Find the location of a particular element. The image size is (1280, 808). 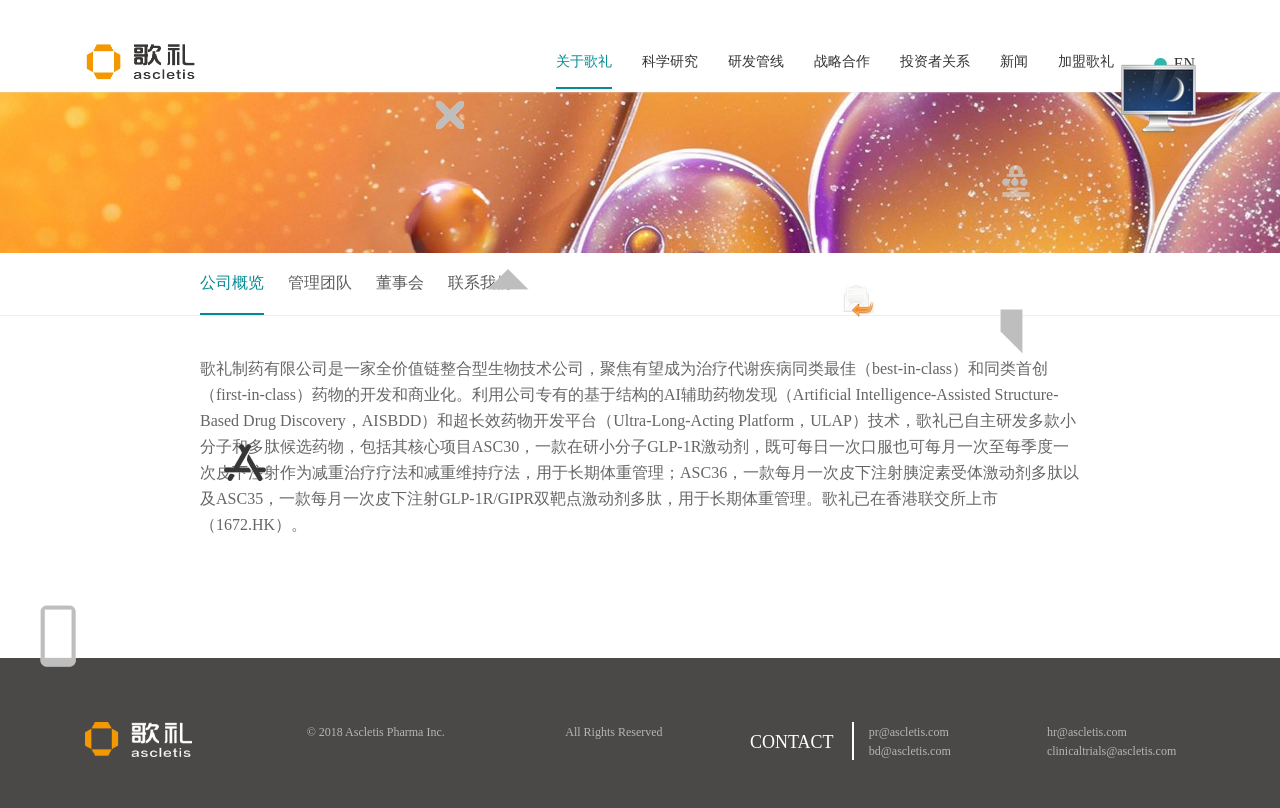

set the starting point of a text selection is located at coordinates (1011, 331).